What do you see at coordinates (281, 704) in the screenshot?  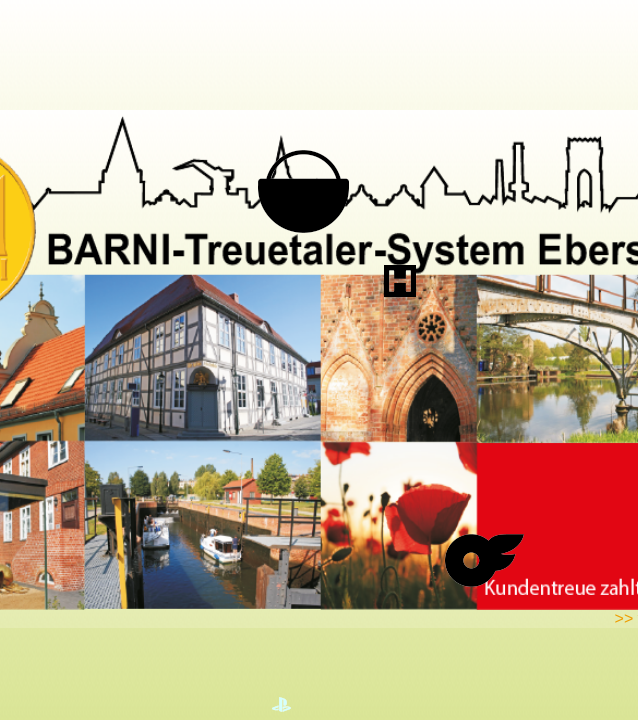 I see `playstation brand logo` at bounding box center [281, 704].